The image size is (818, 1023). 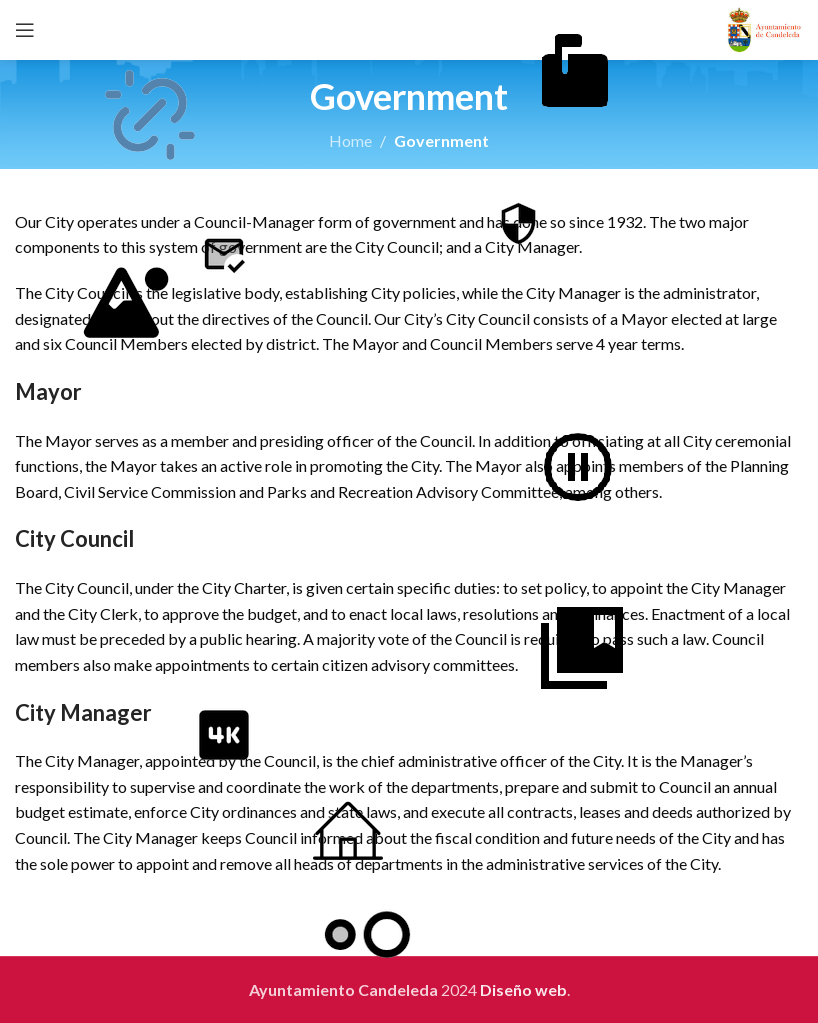 What do you see at coordinates (348, 832) in the screenshot?
I see `navigate to home screen` at bounding box center [348, 832].